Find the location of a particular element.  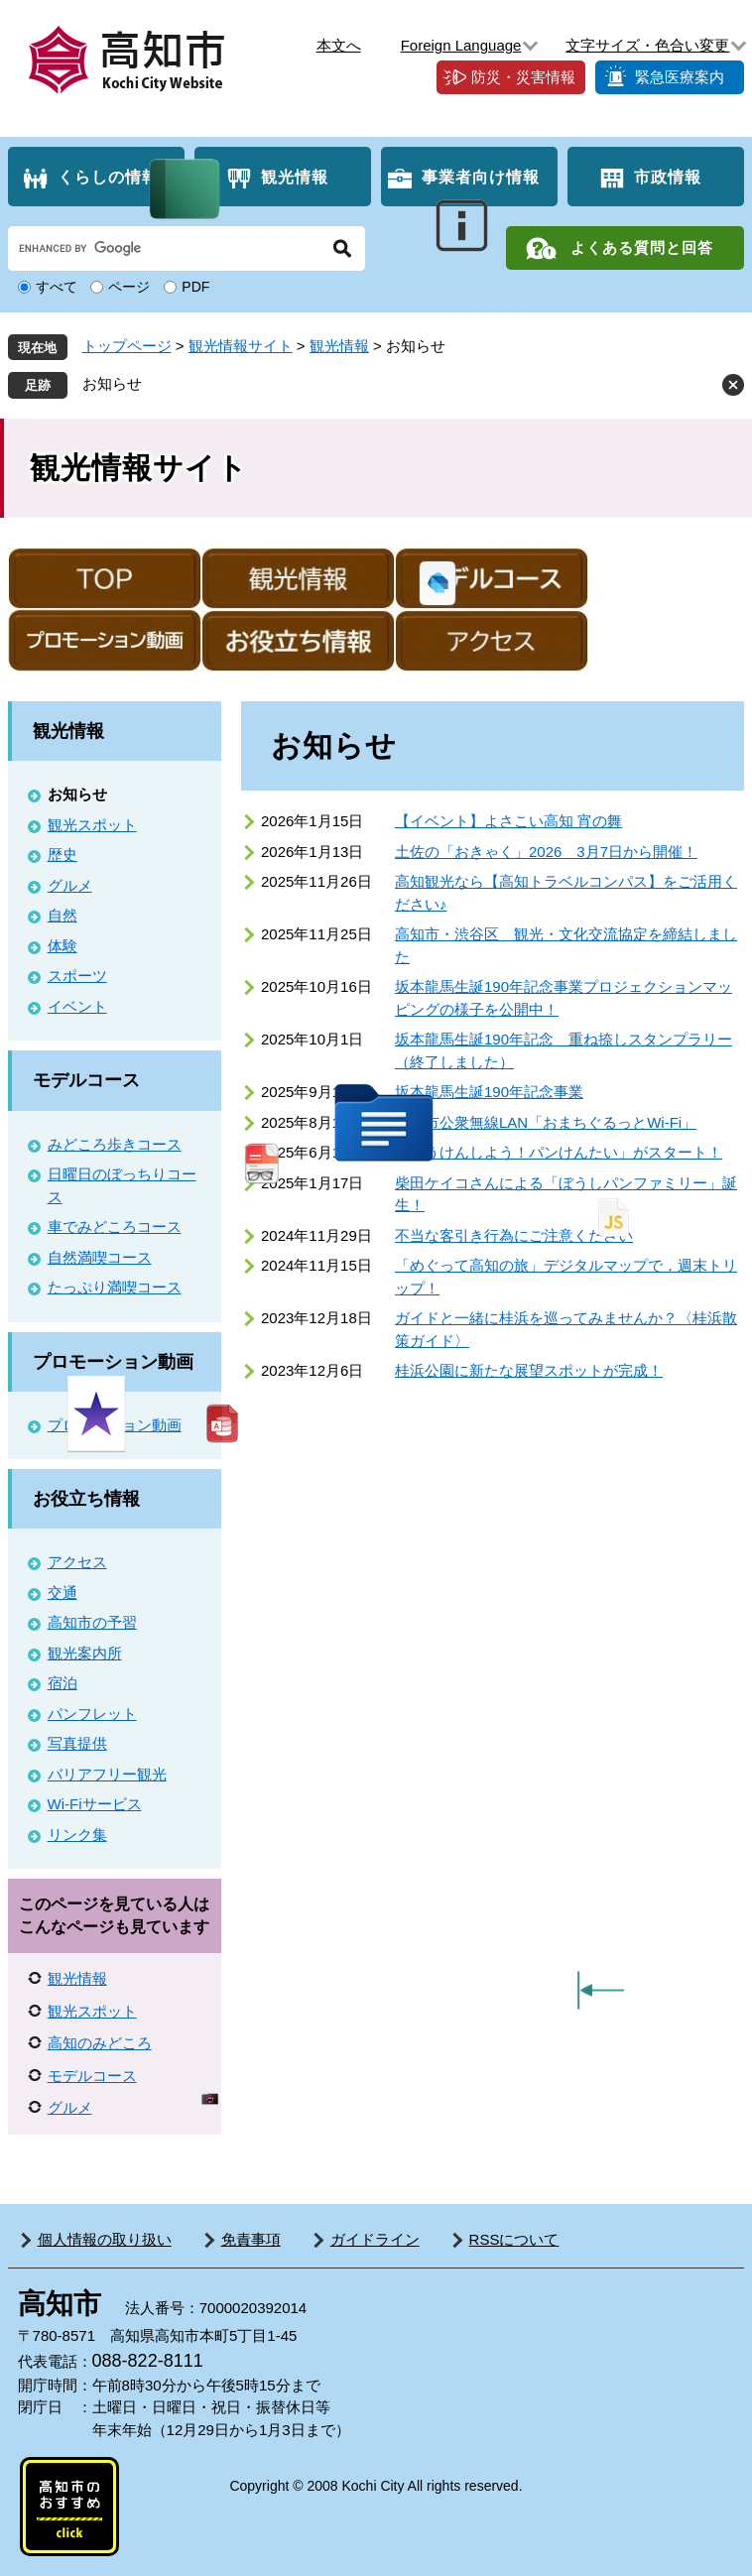

a javascript source code file is located at coordinates (613, 1217).